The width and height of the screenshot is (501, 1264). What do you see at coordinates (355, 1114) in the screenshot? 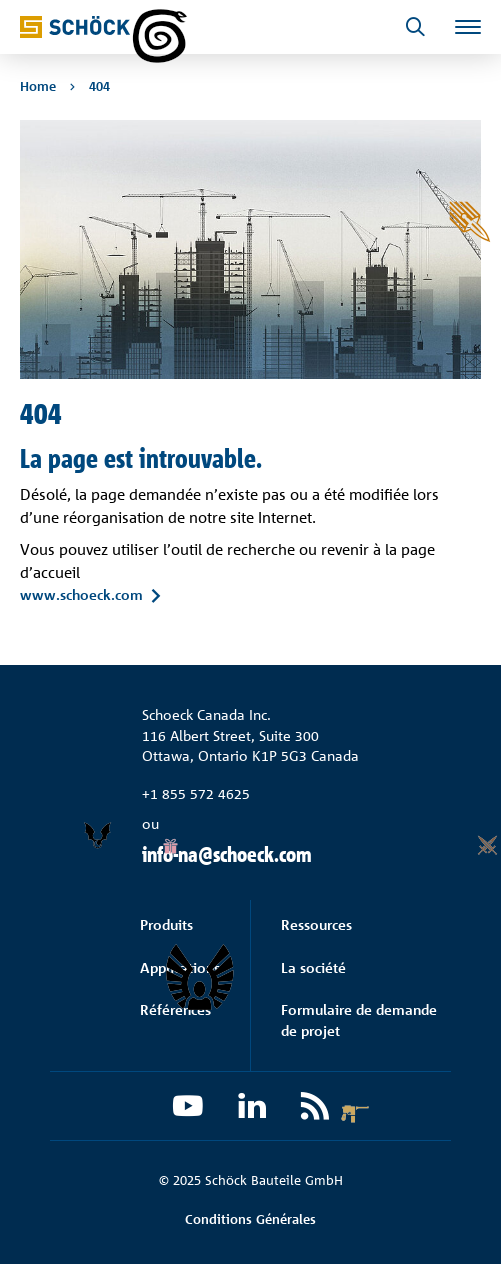
I see `select weapon or firearm in game inventory` at bounding box center [355, 1114].